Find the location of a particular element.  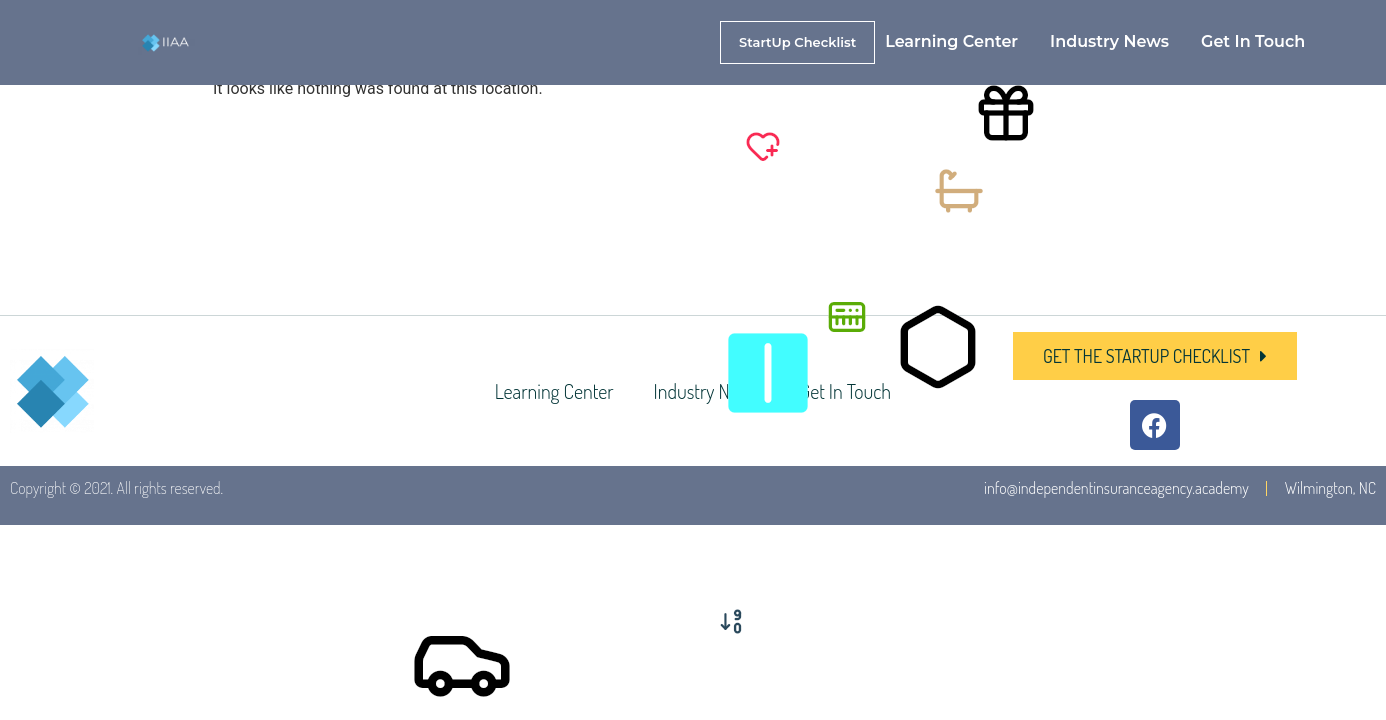

open music keyboard or piano tool is located at coordinates (847, 317).